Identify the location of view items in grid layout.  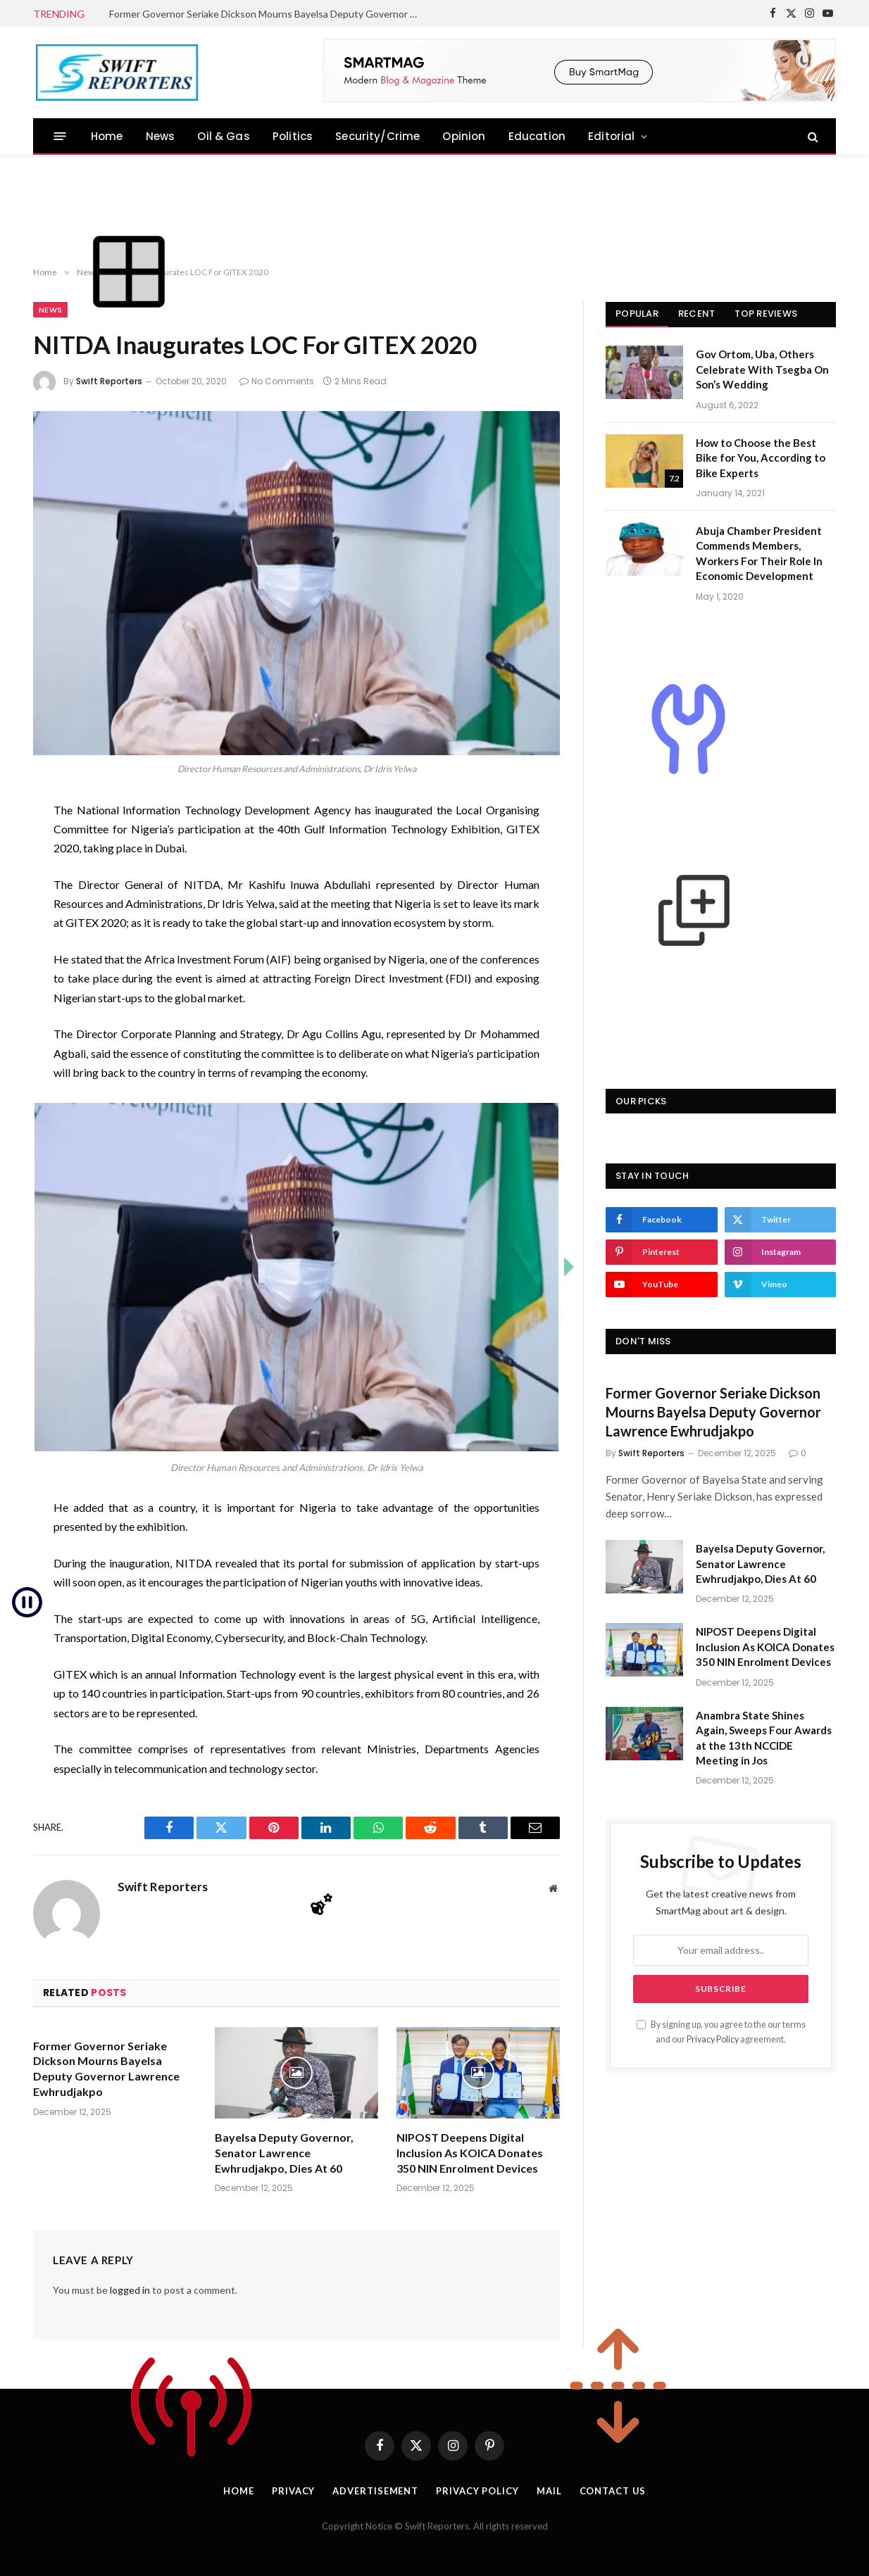
(129, 272).